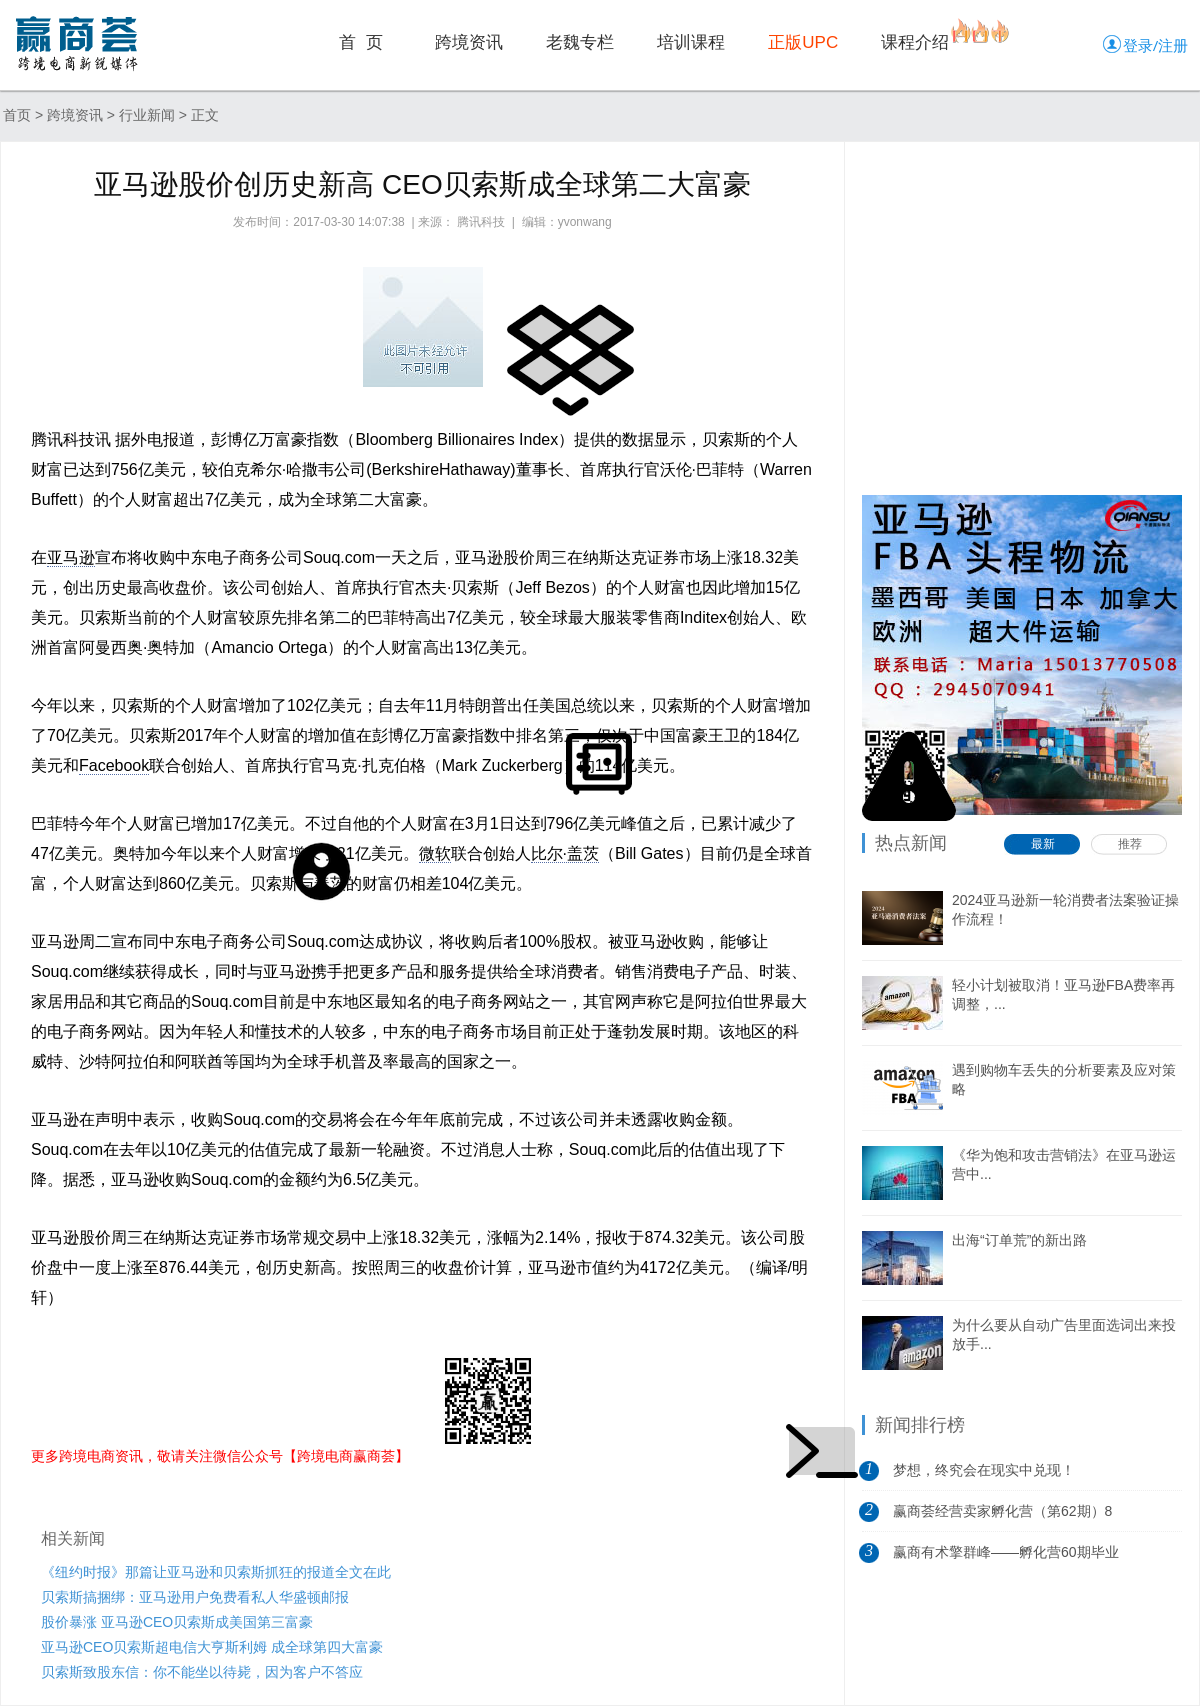 This screenshot has width=1200, height=1706. Describe the element at coordinates (321, 871) in the screenshot. I see `view or manage group workspaces` at that location.